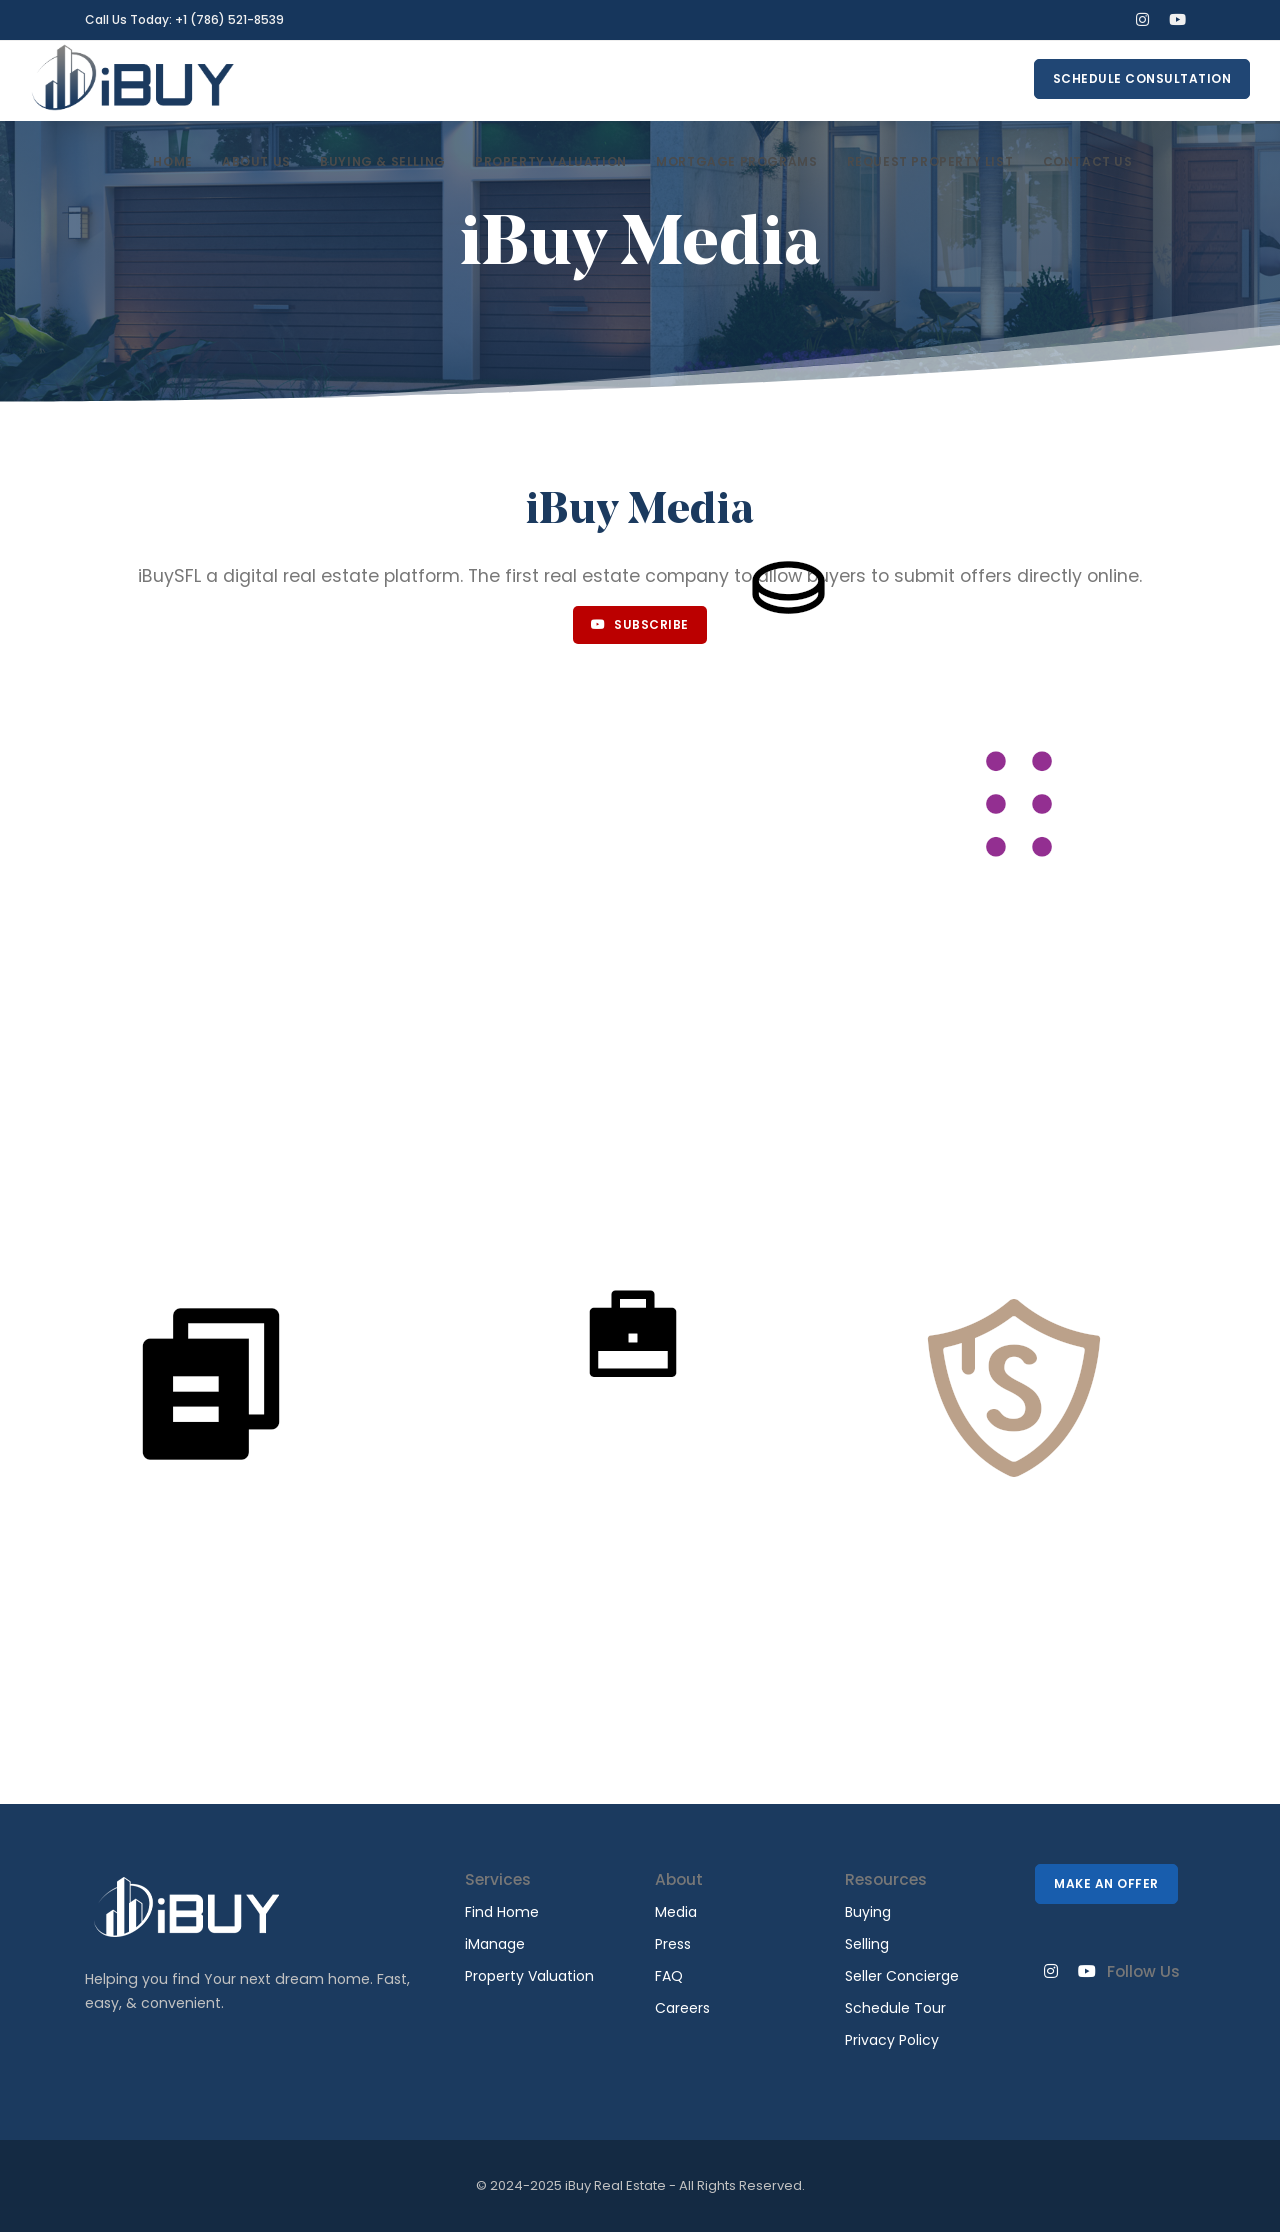 This screenshot has width=1280, height=2232. What do you see at coordinates (633, 1338) in the screenshot?
I see `access work or business-related features` at bounding box center [633, 1338].